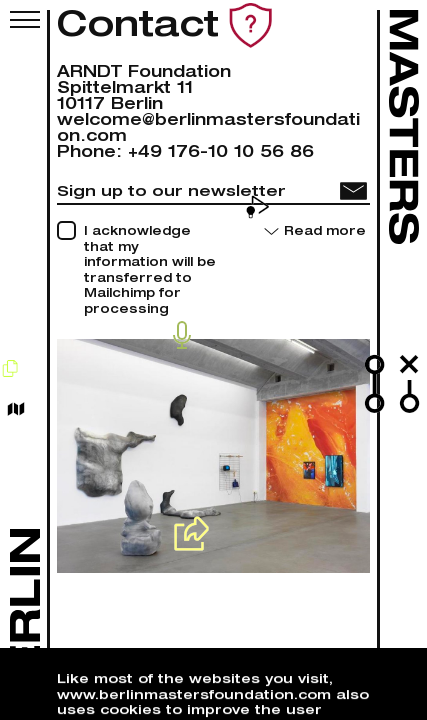  I want to click on open map view, so click(16, 409).